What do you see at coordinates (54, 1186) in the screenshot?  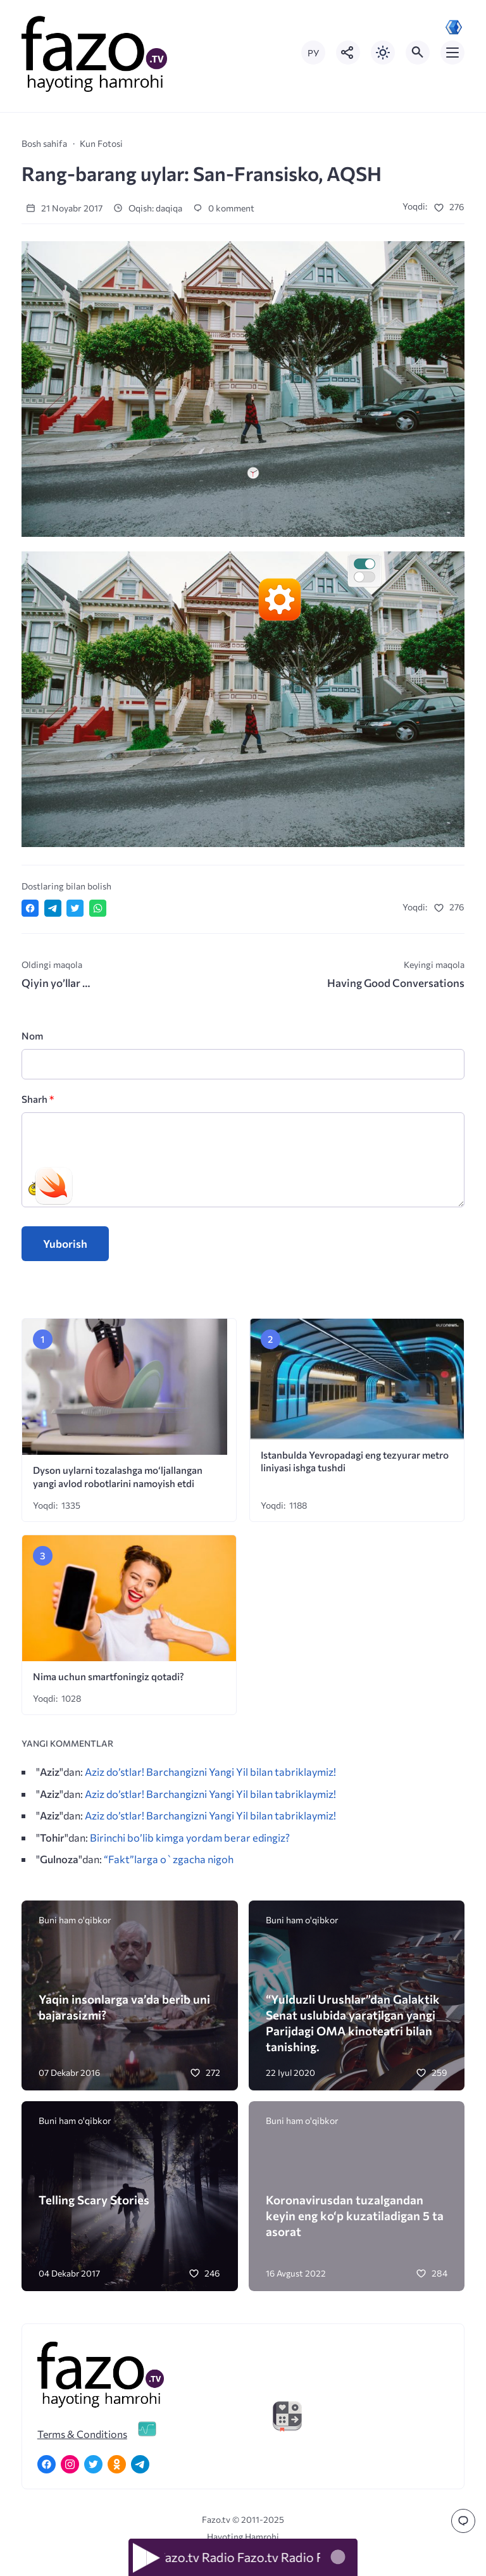 I see `open Swift Playgrounds app` at bounding box center [54, 1186].